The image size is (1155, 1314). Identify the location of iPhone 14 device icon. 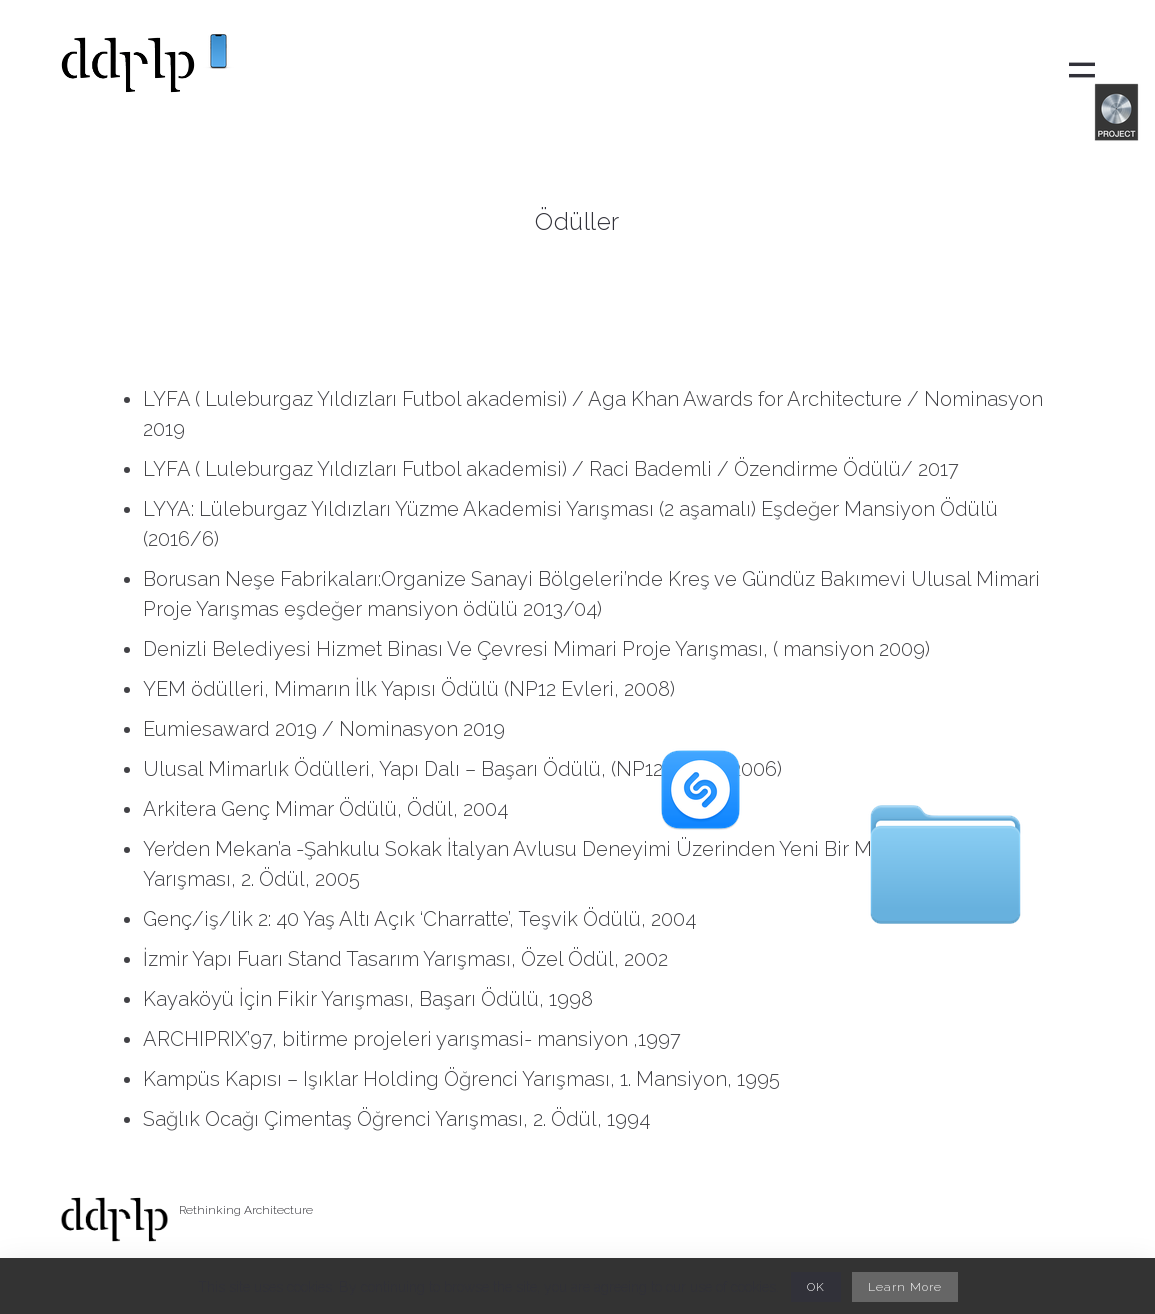
(218, 51).